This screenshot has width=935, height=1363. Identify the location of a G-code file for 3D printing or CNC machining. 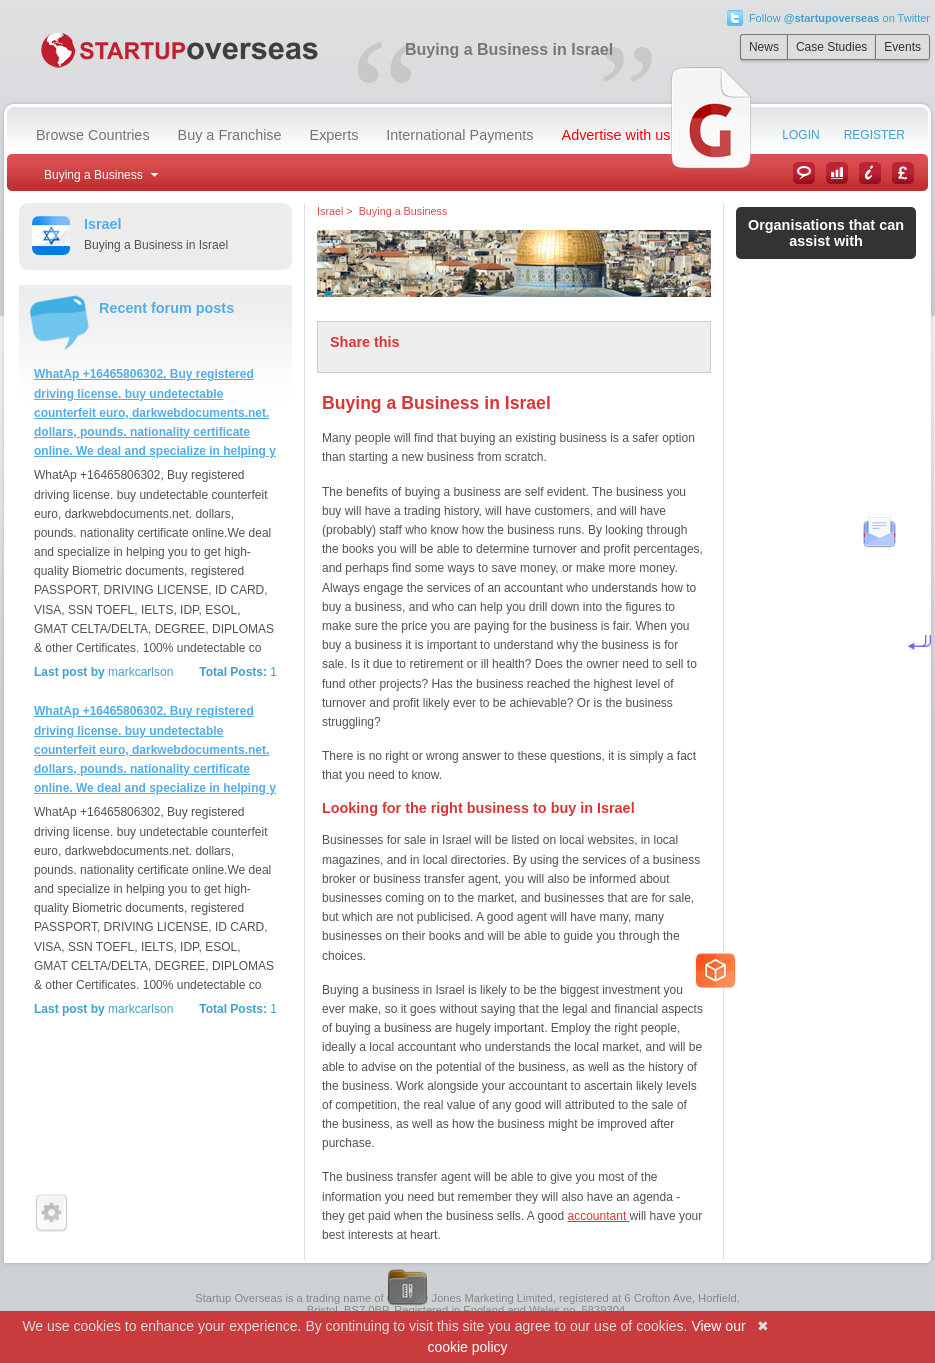
(711, 118).